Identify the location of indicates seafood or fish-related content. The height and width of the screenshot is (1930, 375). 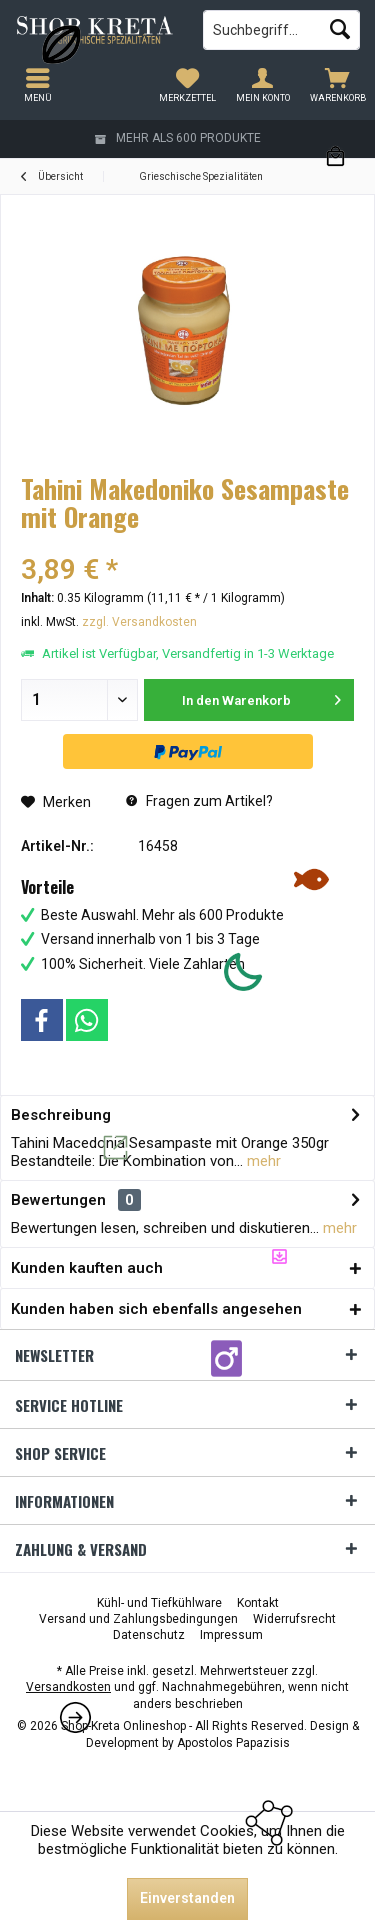
(311, 879).